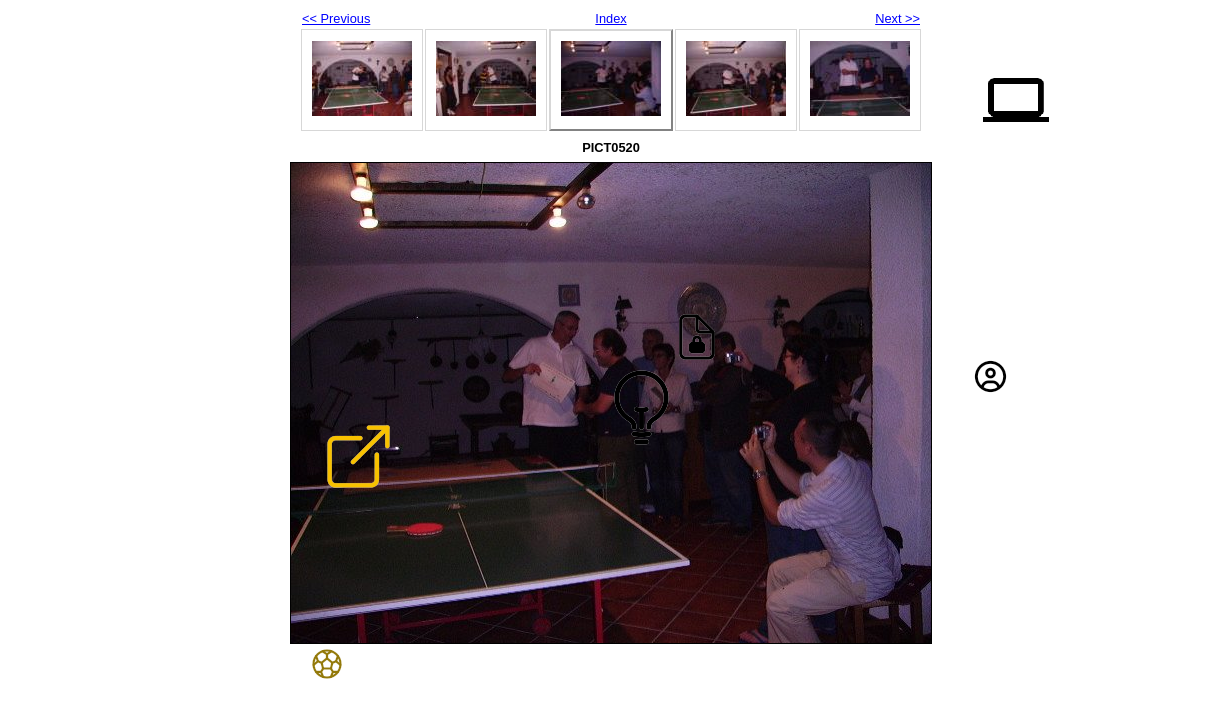 This screenshot has width=1222, height=720. What do you see at coordinates (358, 456) in the screenshot?
I see `open link in new window` at bounding box center [358, 456].